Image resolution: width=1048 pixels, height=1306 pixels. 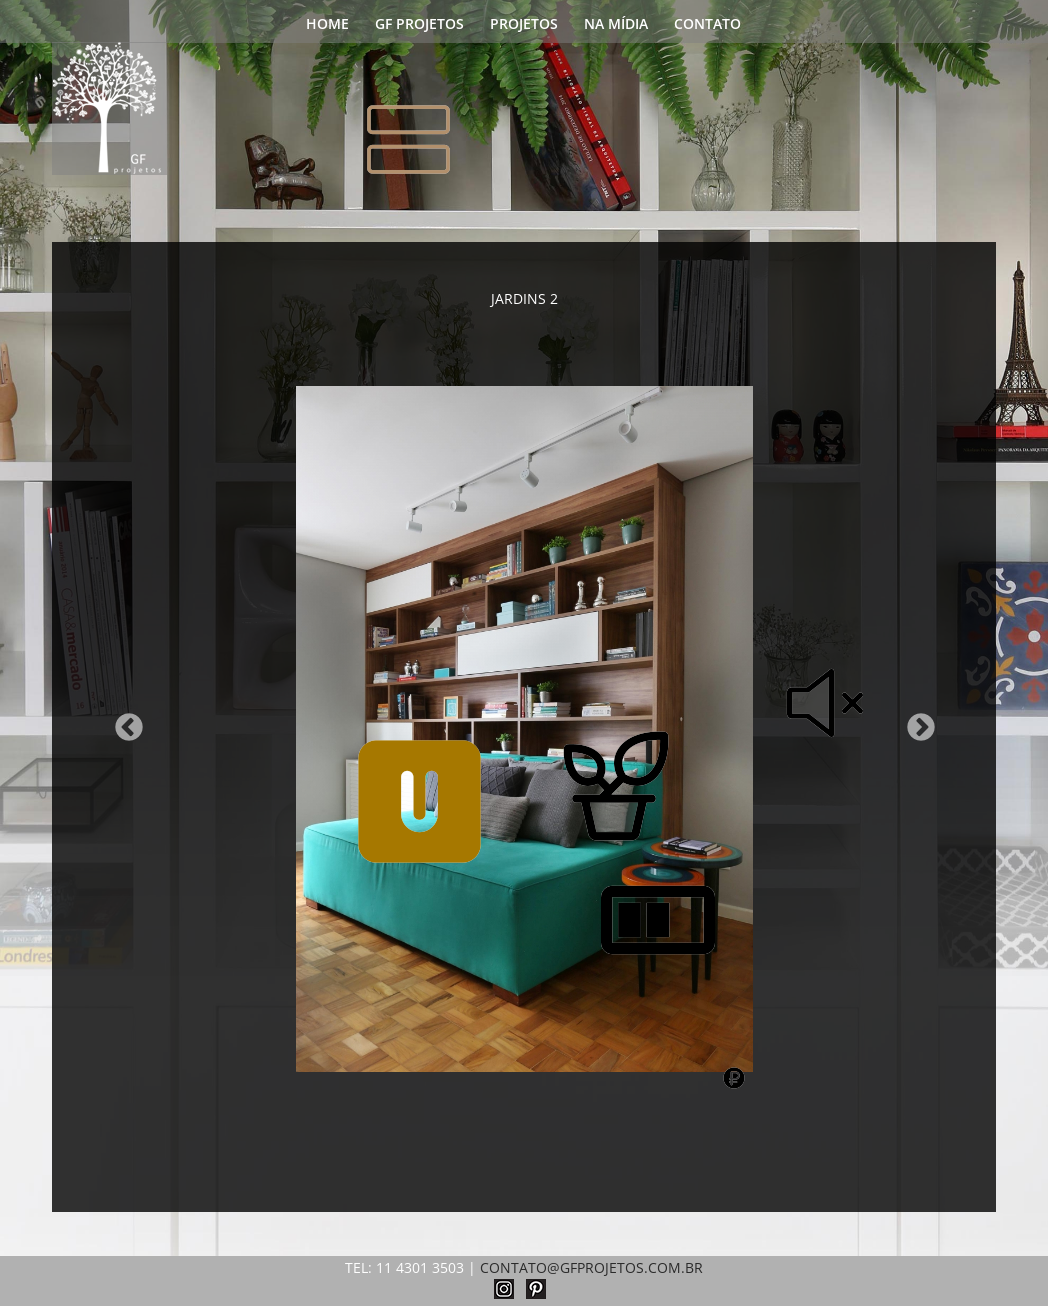 I want to click on indicates battery at 50% charge, so click(x=658, y=920).